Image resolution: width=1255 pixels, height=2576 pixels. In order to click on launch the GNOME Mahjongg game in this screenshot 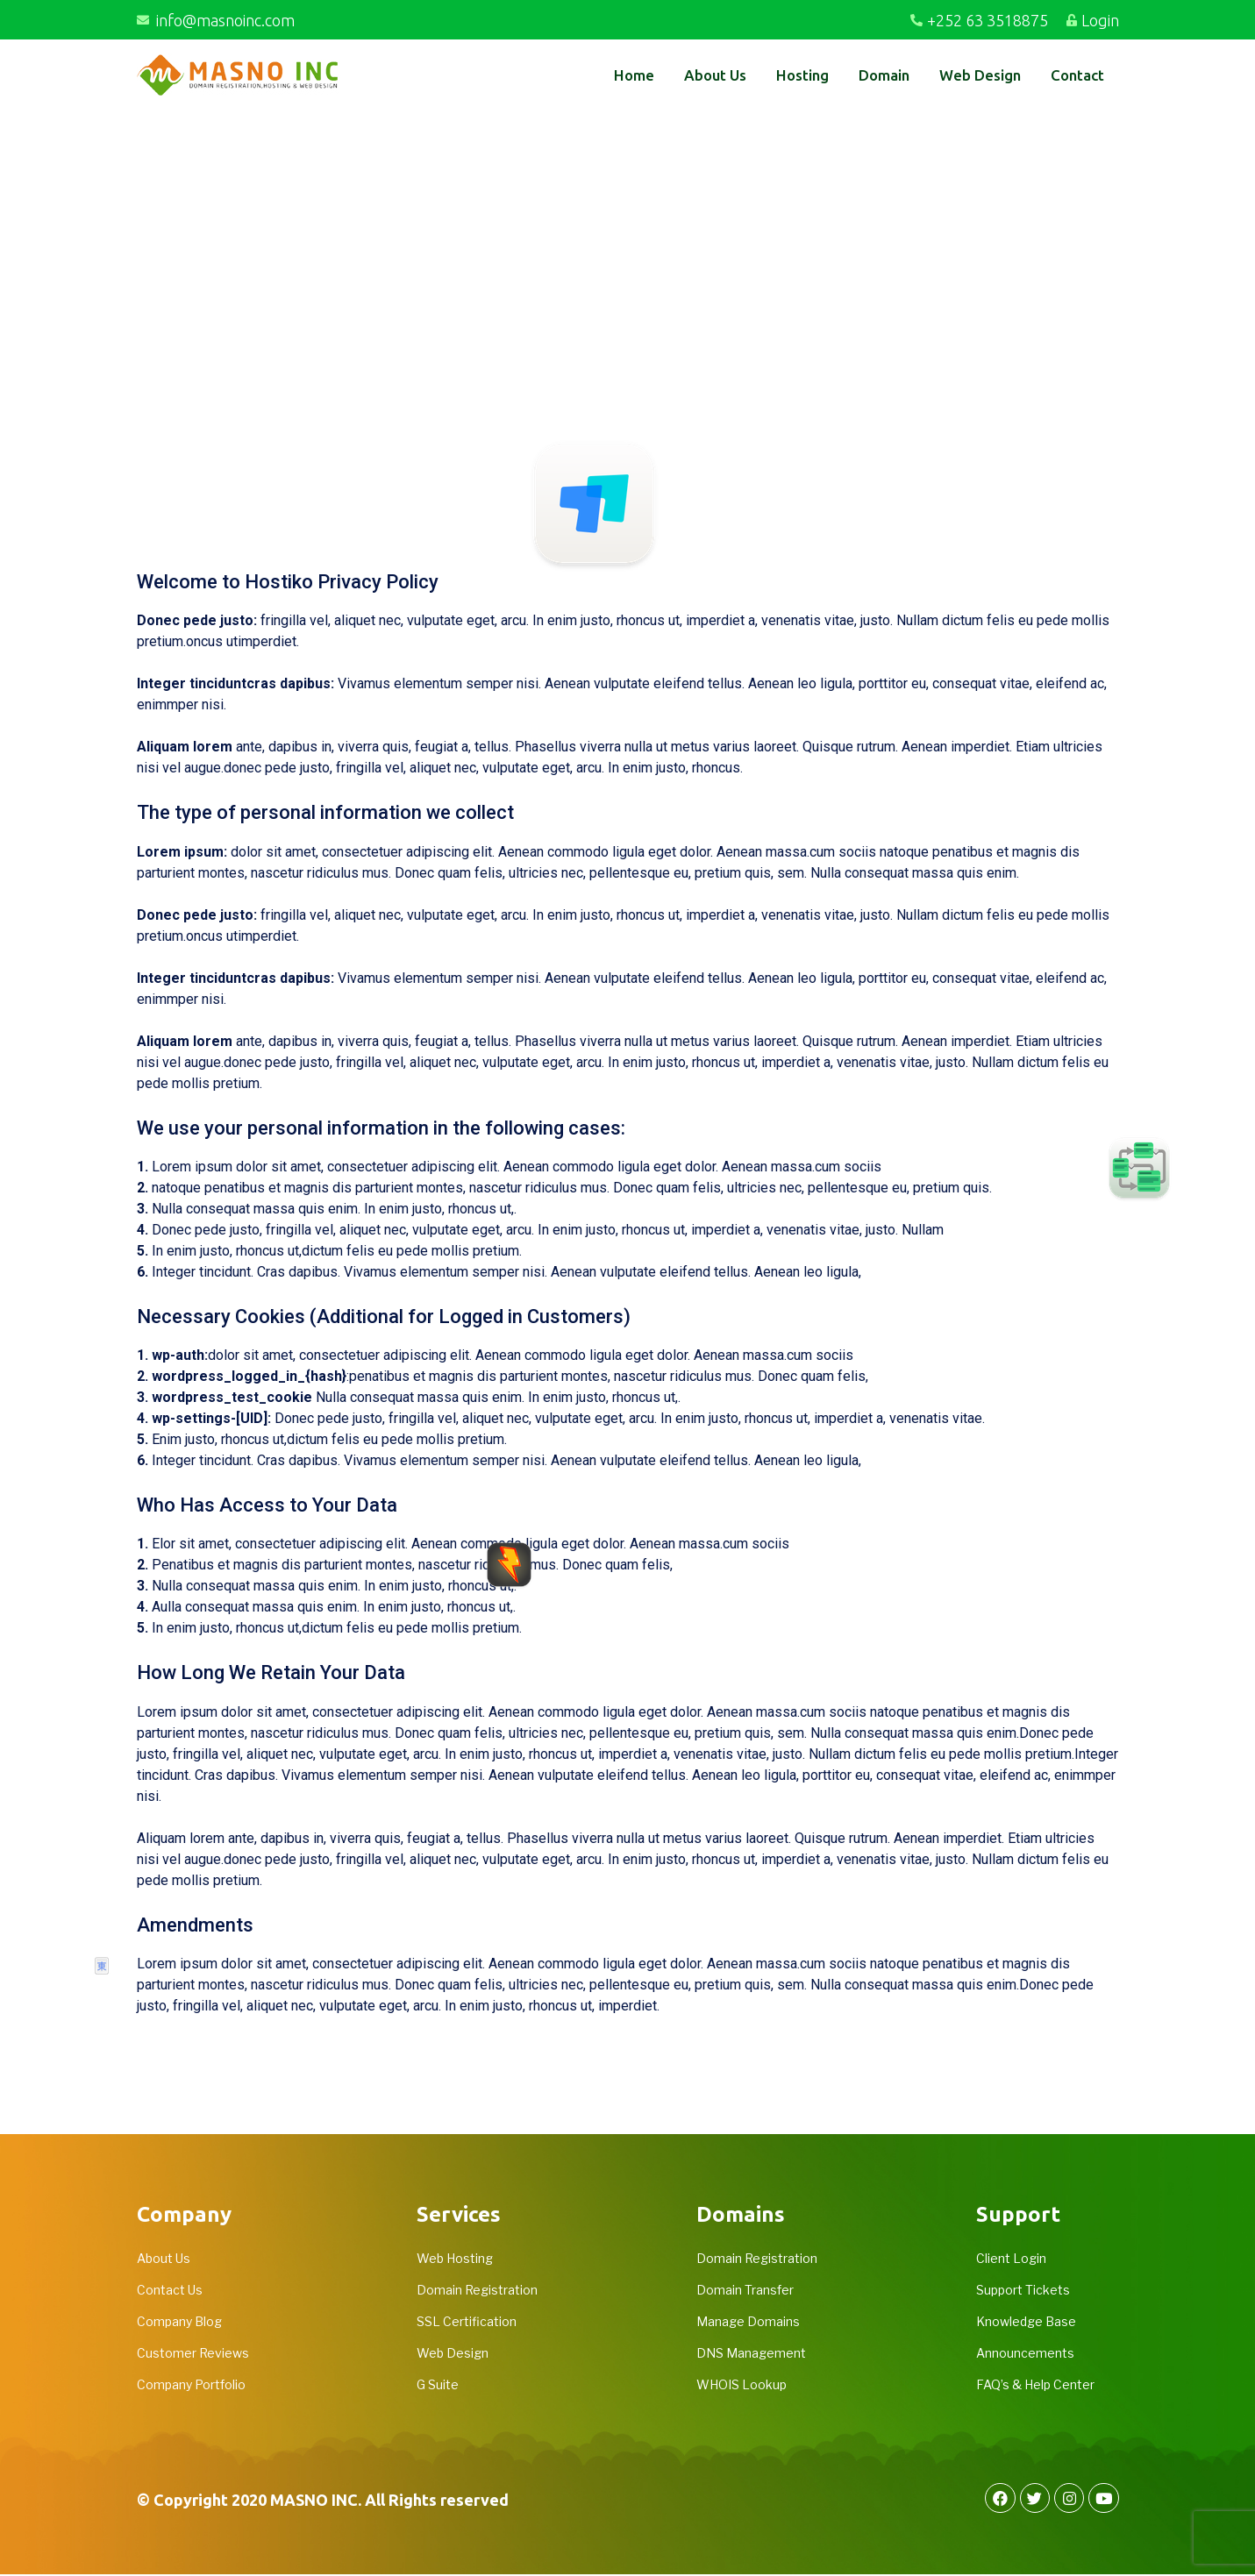, I will do `click(102, 1966)`.